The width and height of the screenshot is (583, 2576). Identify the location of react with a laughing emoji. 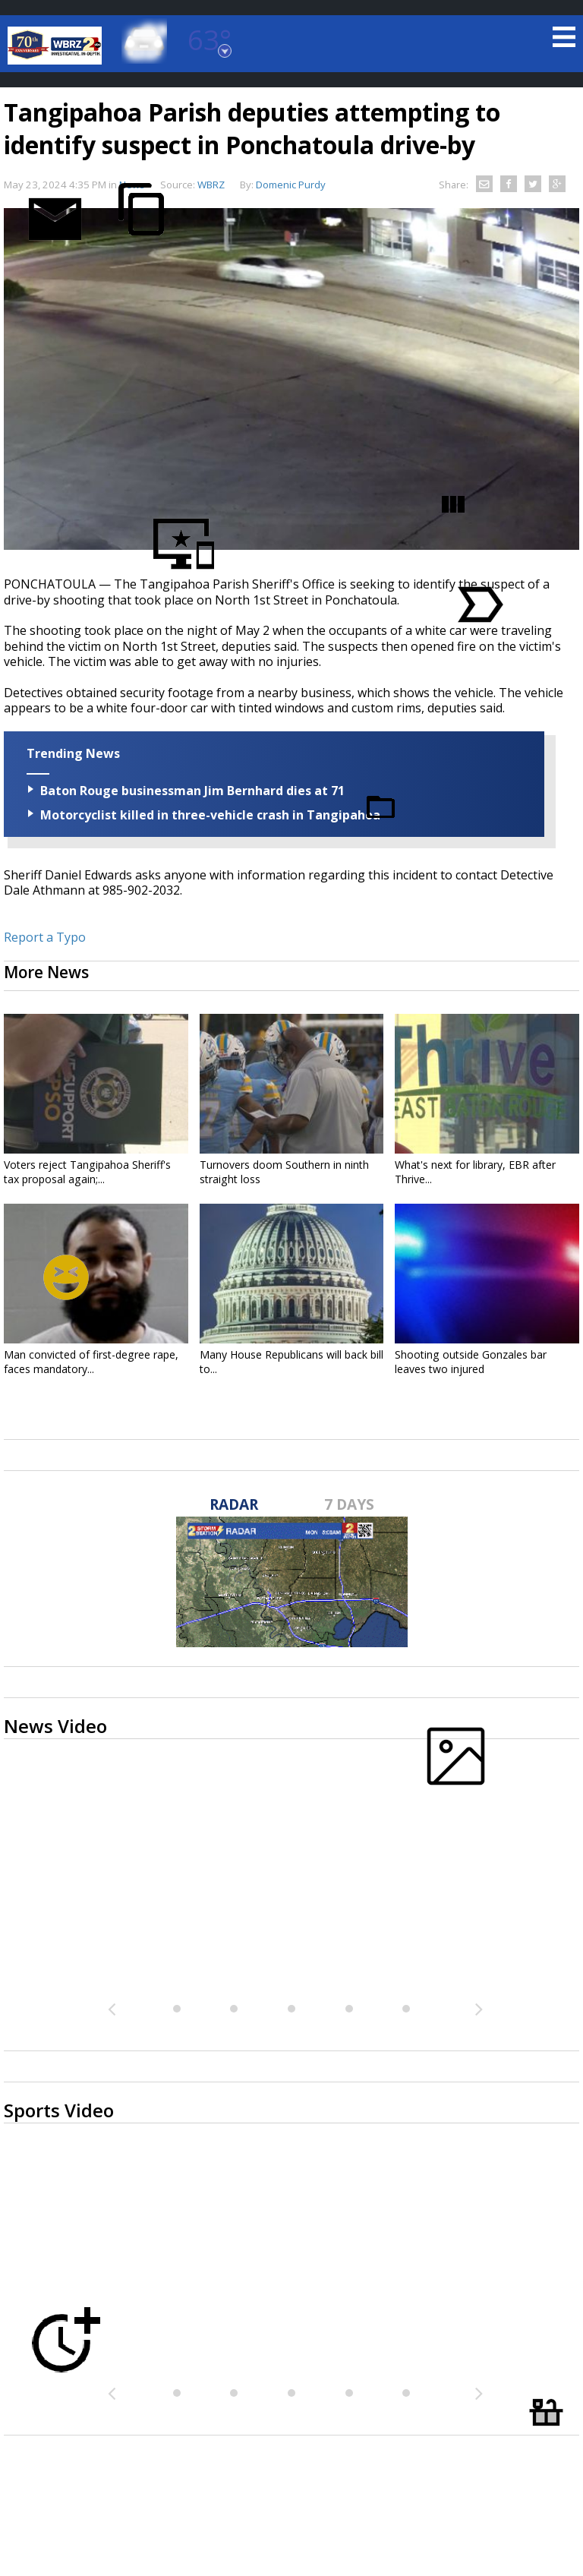
(66, 1277).